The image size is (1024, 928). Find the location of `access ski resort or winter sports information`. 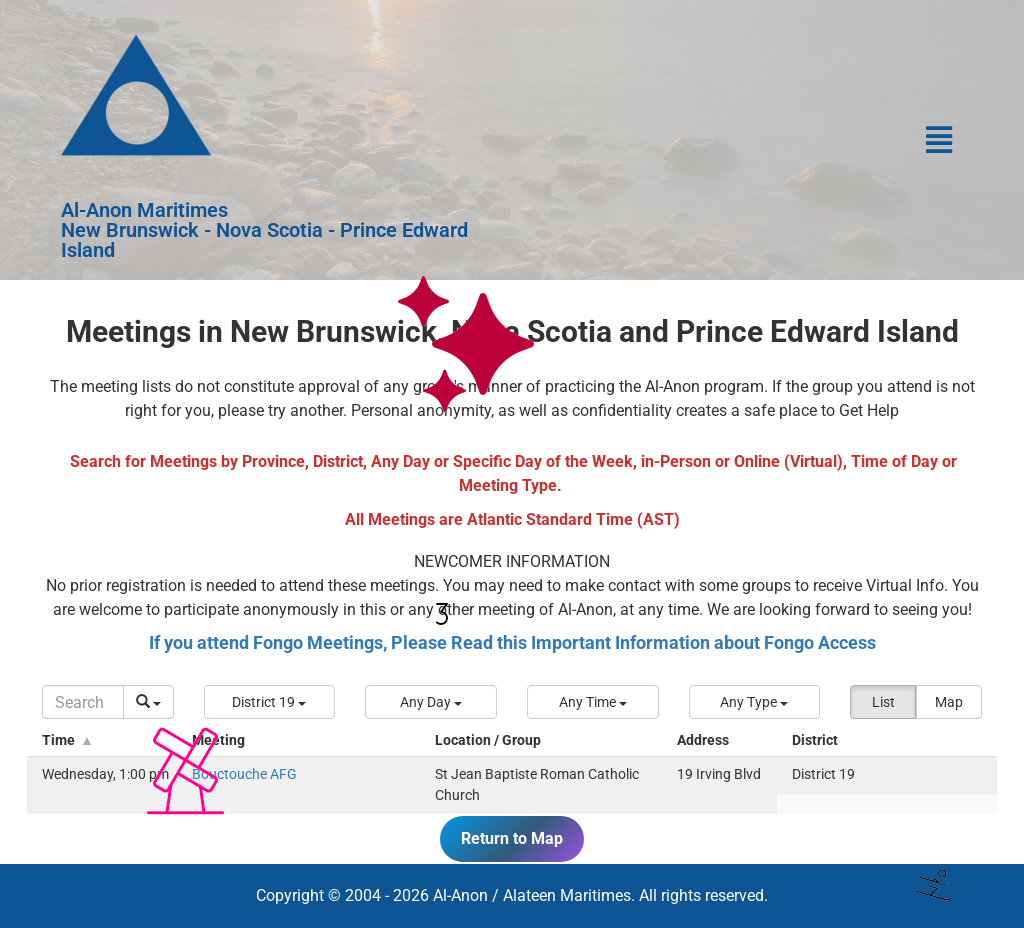

access ski resort or winter sports information is located at coordinates (934, 885).